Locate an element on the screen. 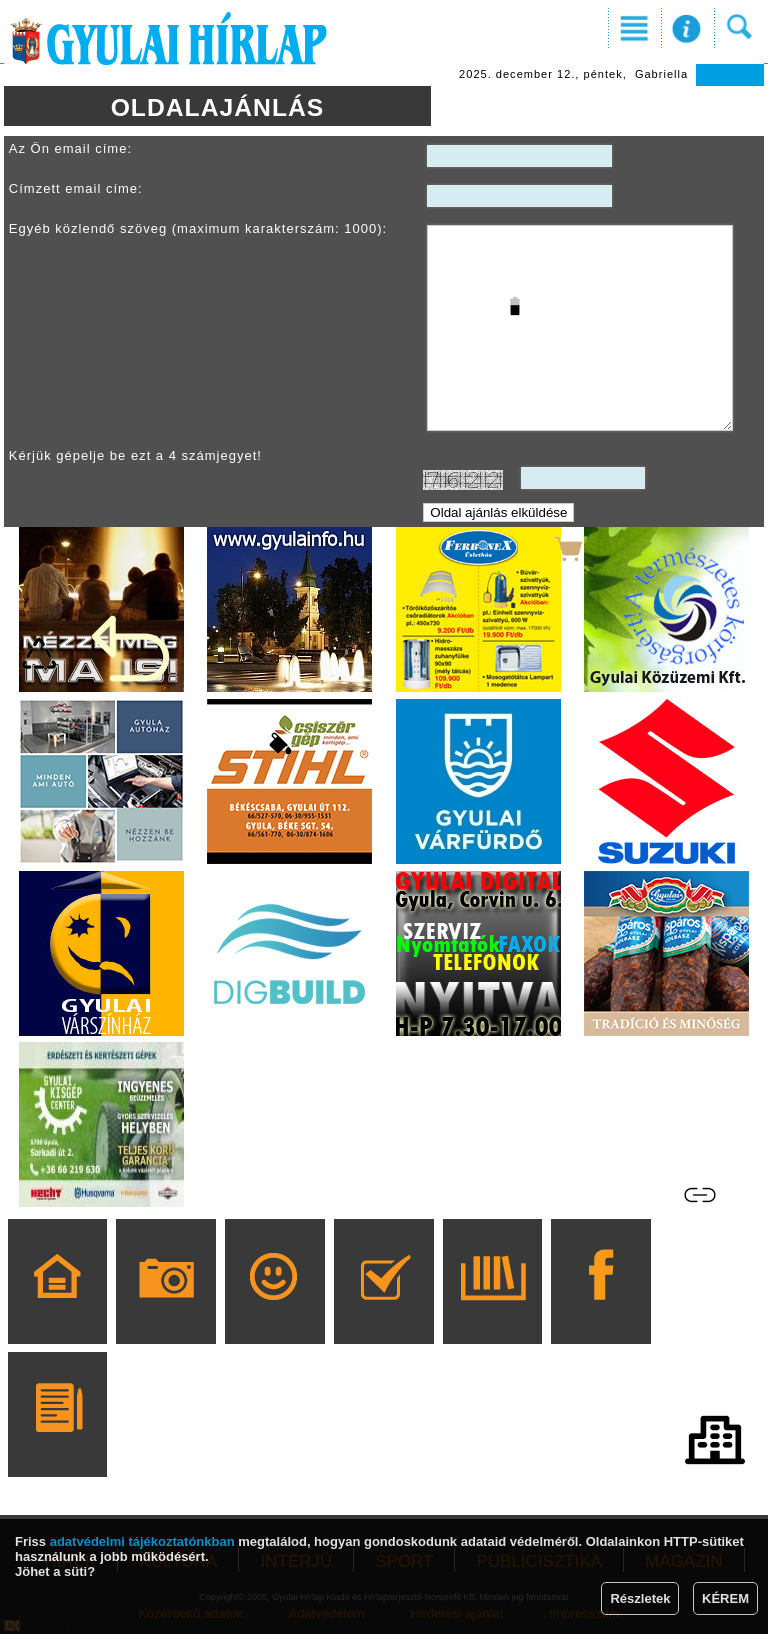  view your shopping cart is located at coordinates (569, 549).